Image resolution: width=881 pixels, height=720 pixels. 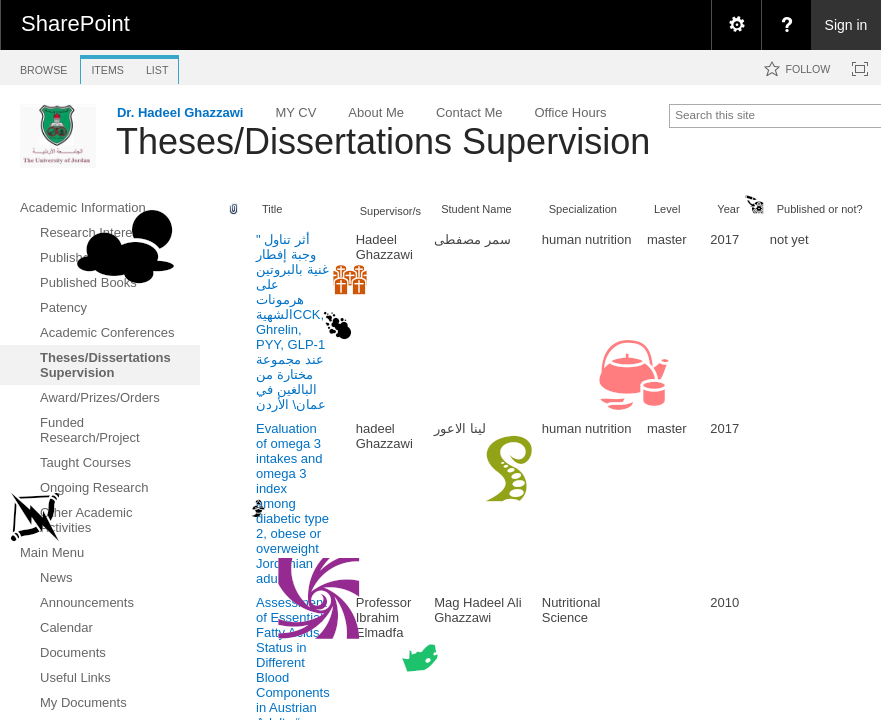 I want to click on view current weather conditions, so click(x=125, y=248).